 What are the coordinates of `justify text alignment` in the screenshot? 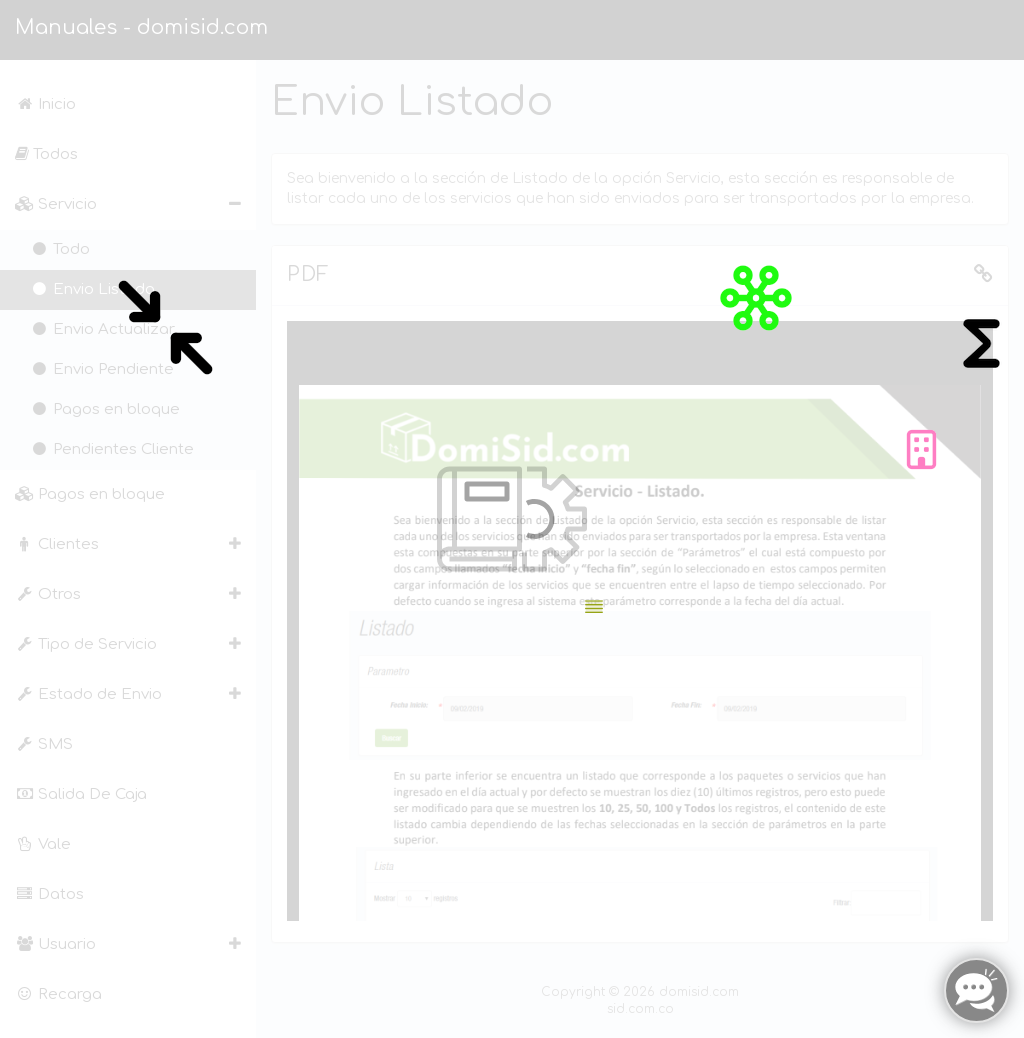 It's located at (594, 607).